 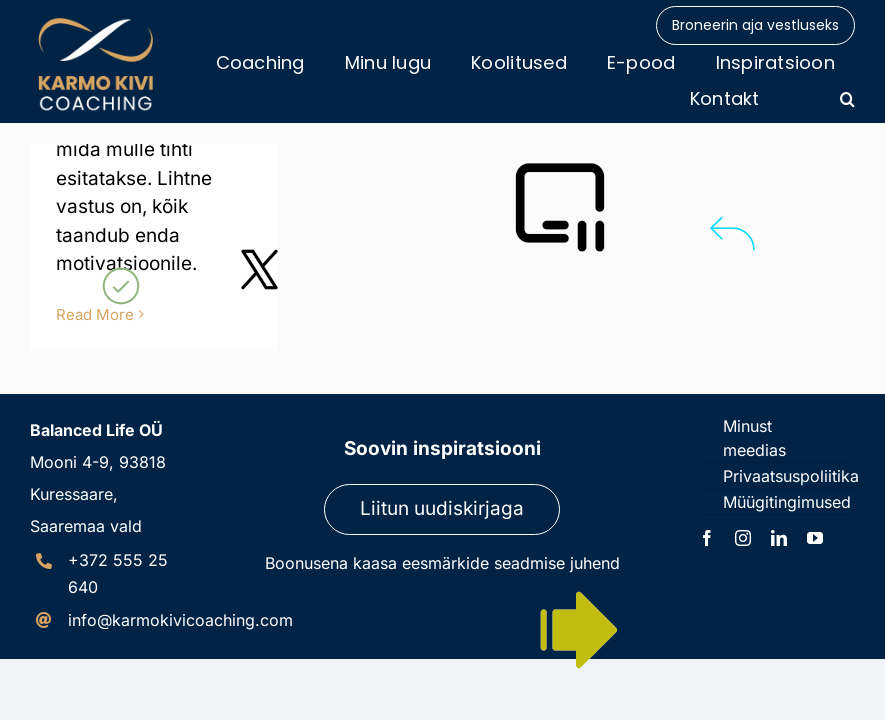 What do you see at coordinates (259, 269) in the screenshot?
I see `share to X (formerly Twitter)` at bounding box center [259, 269].